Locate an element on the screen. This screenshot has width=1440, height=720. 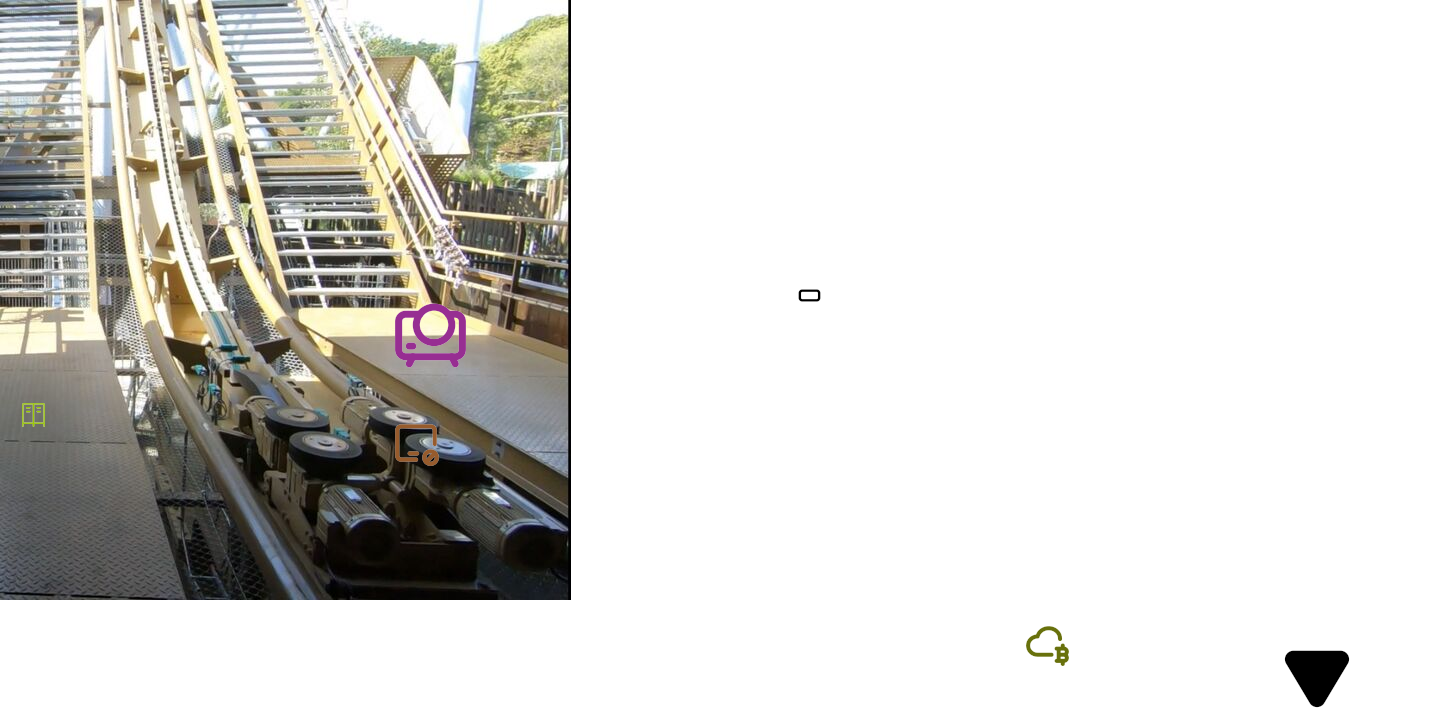
disconnect or remove iPad from horizontal display is located at coordinates (416, 443).